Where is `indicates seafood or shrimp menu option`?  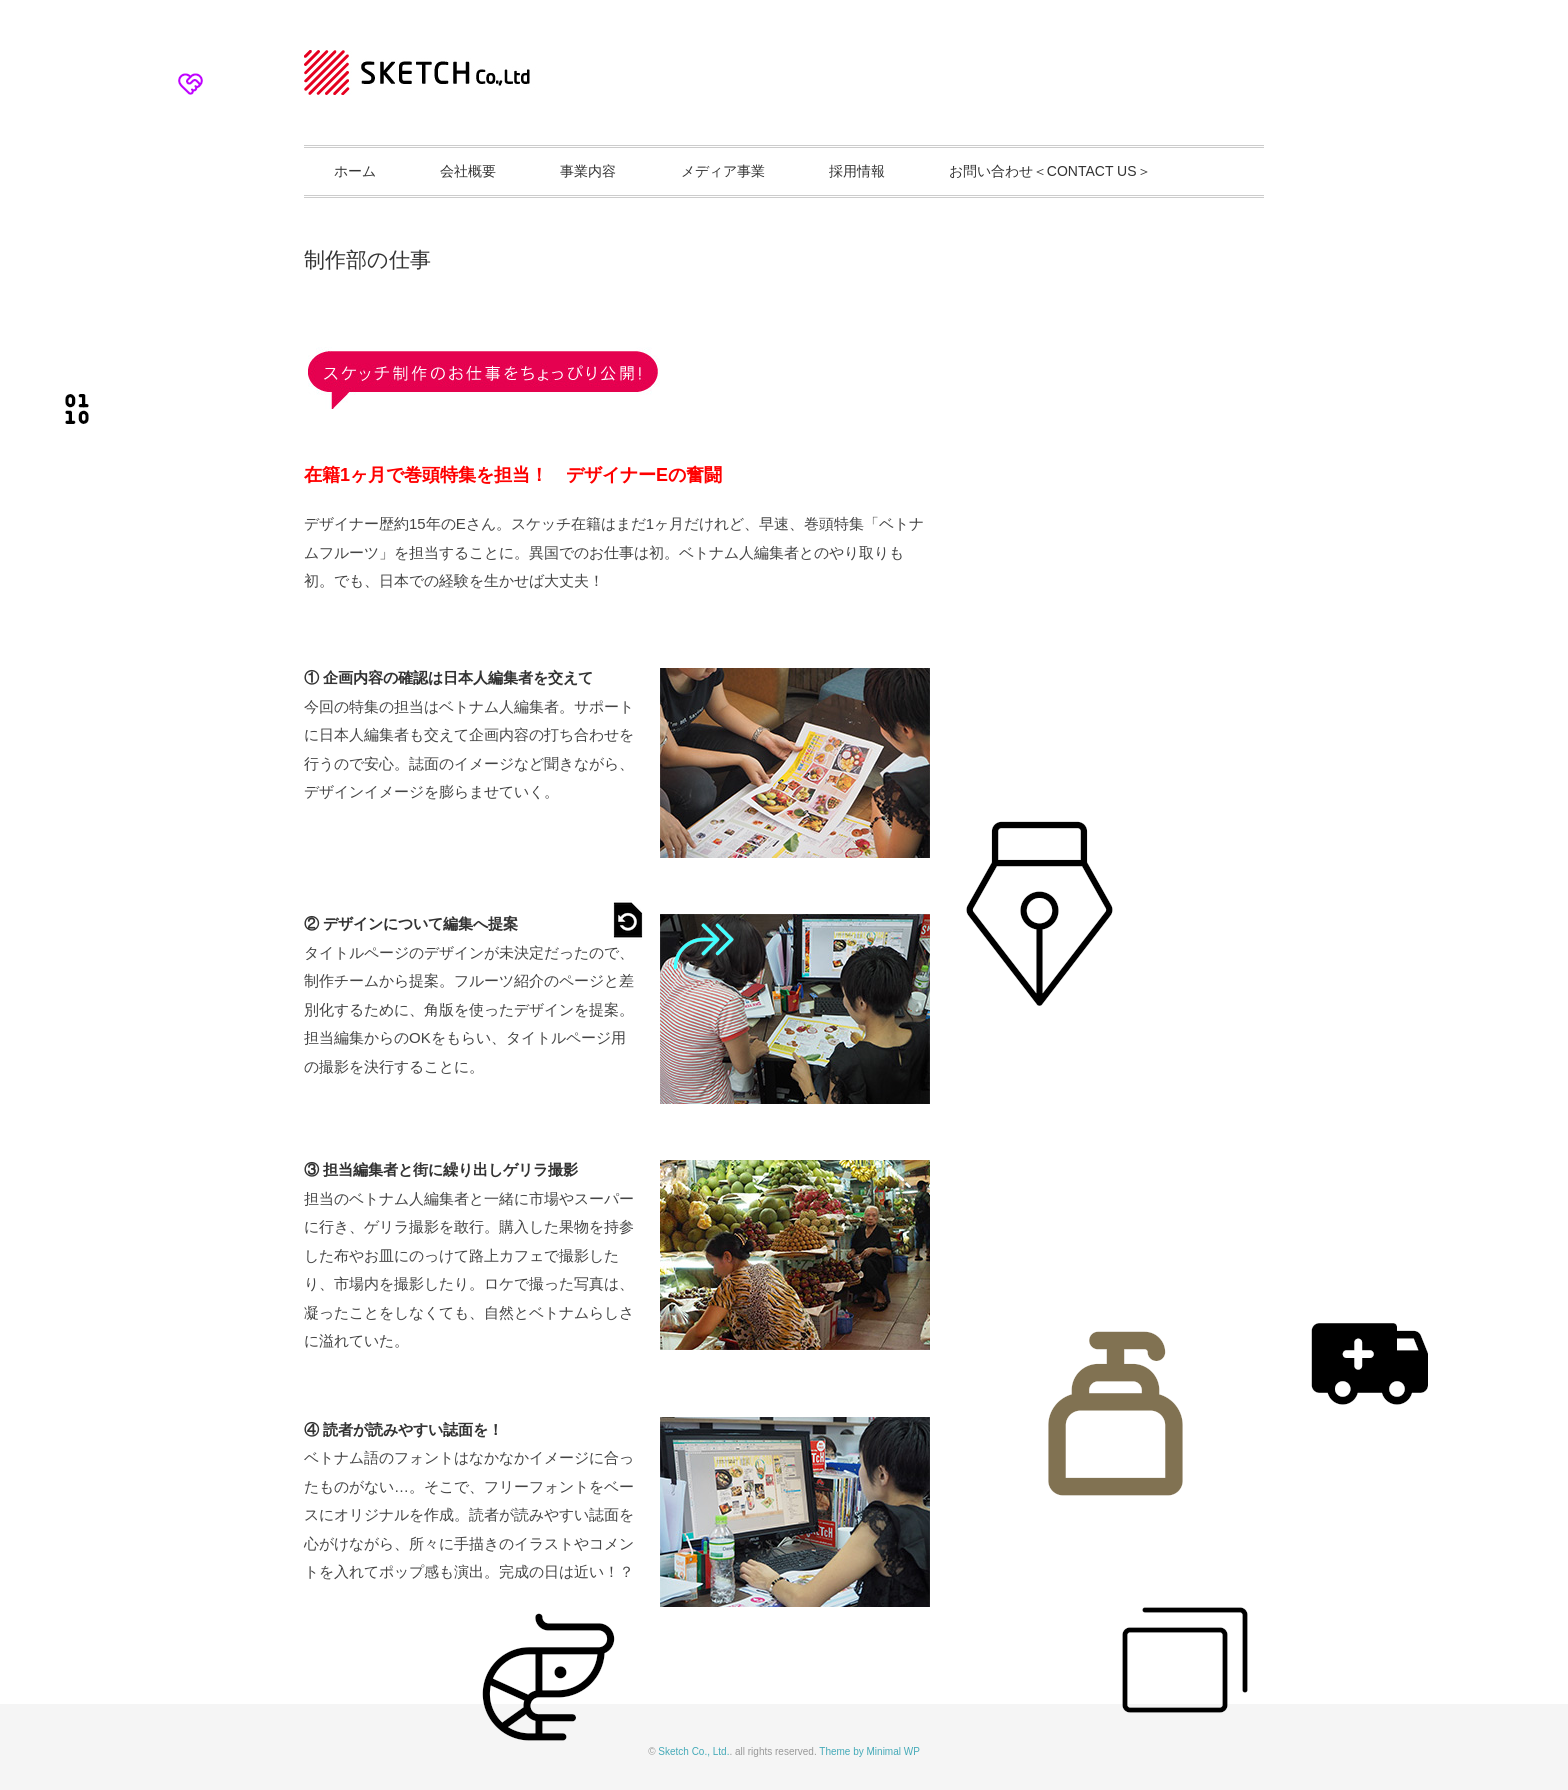 indicates seafood or shrimp menu option is located at coordinates (548, 1679).